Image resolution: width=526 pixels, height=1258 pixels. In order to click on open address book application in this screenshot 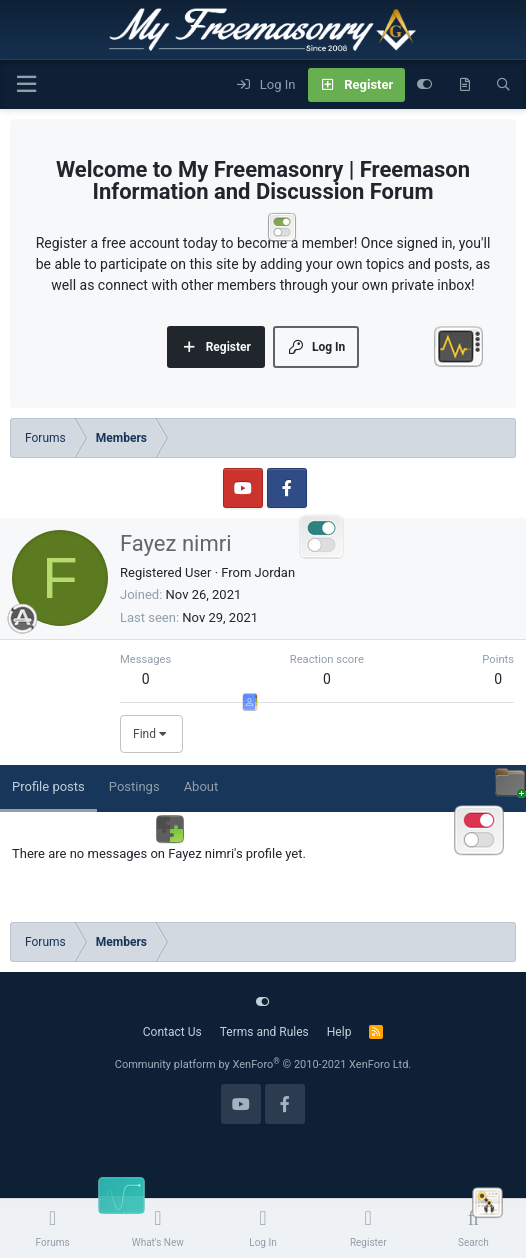, I will do `click(250, 702)`.